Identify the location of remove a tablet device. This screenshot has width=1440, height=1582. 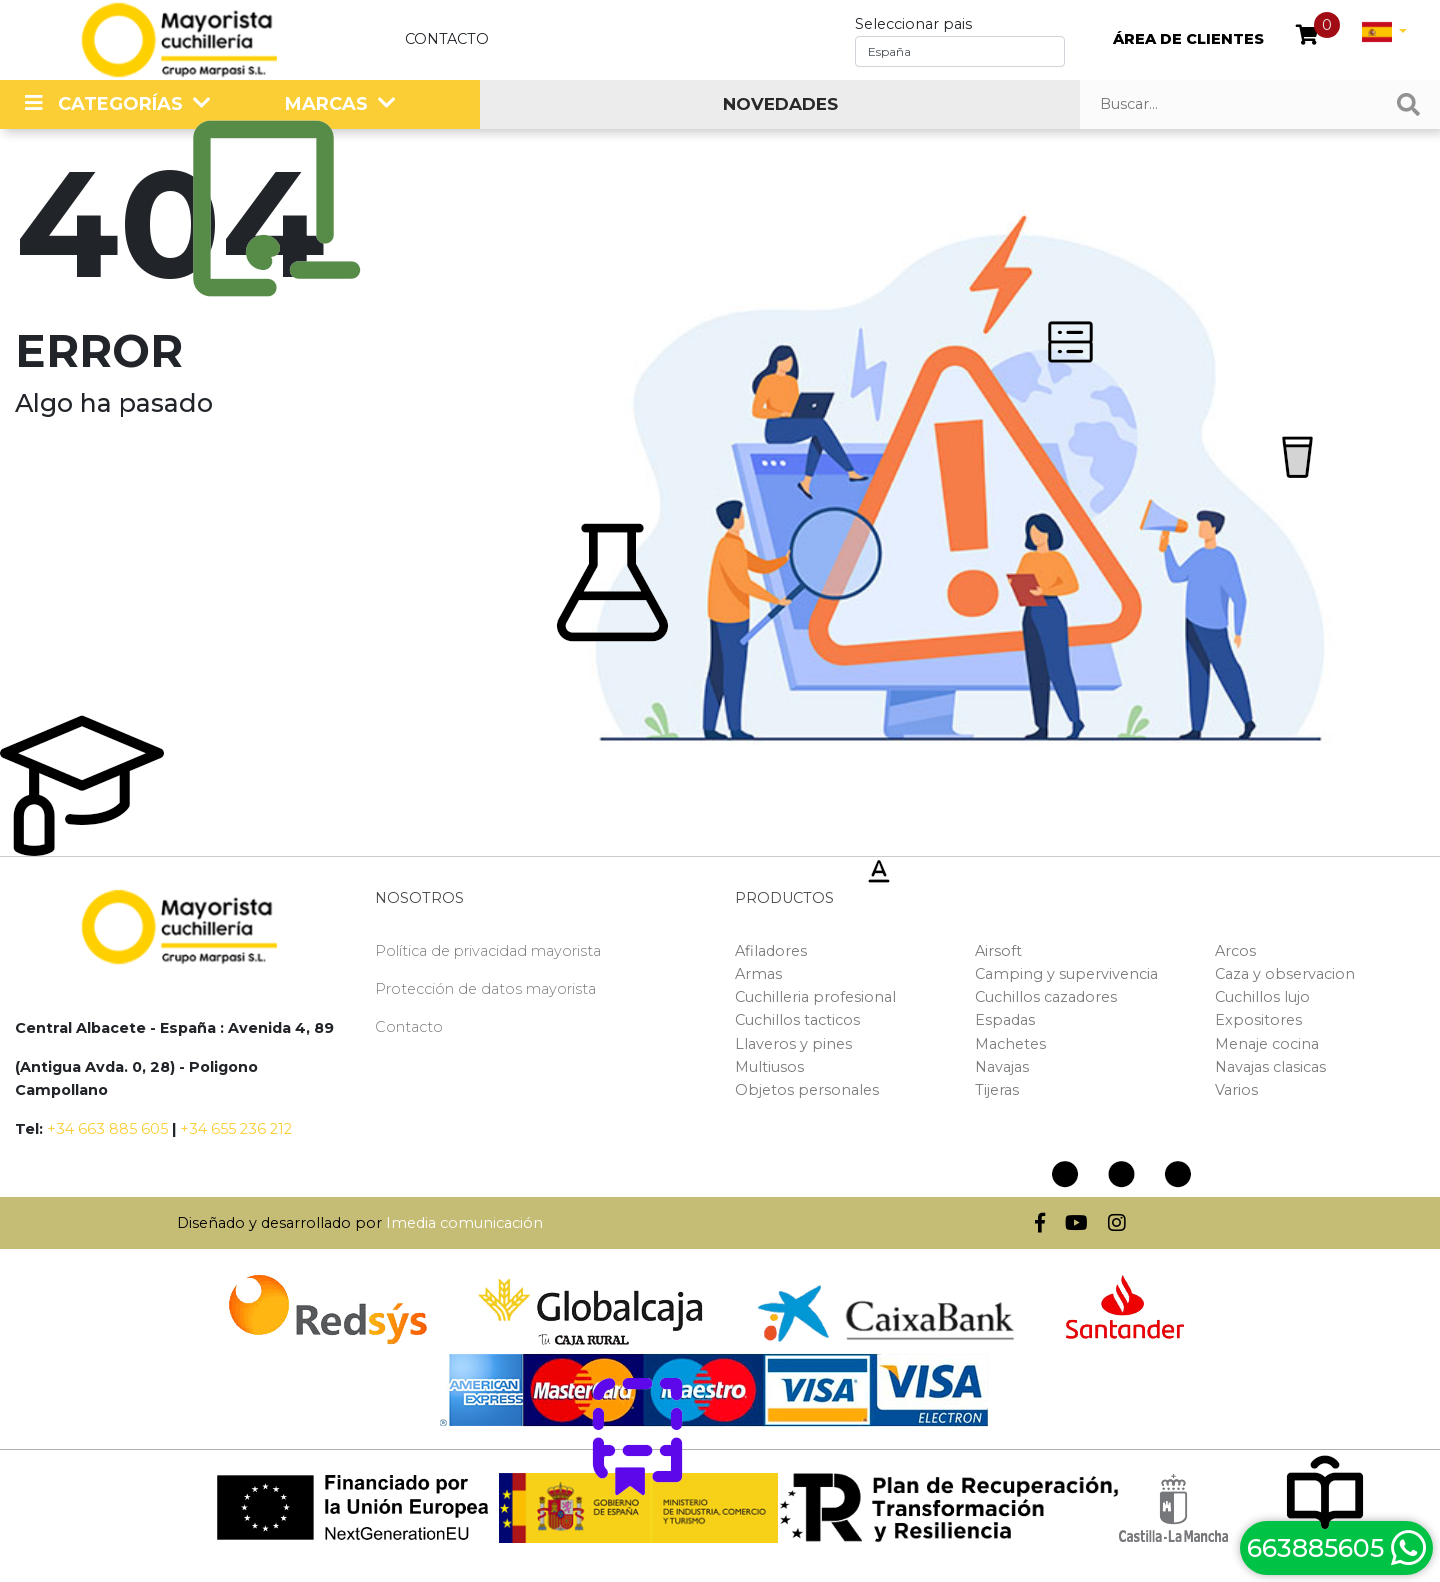
(263, 208).